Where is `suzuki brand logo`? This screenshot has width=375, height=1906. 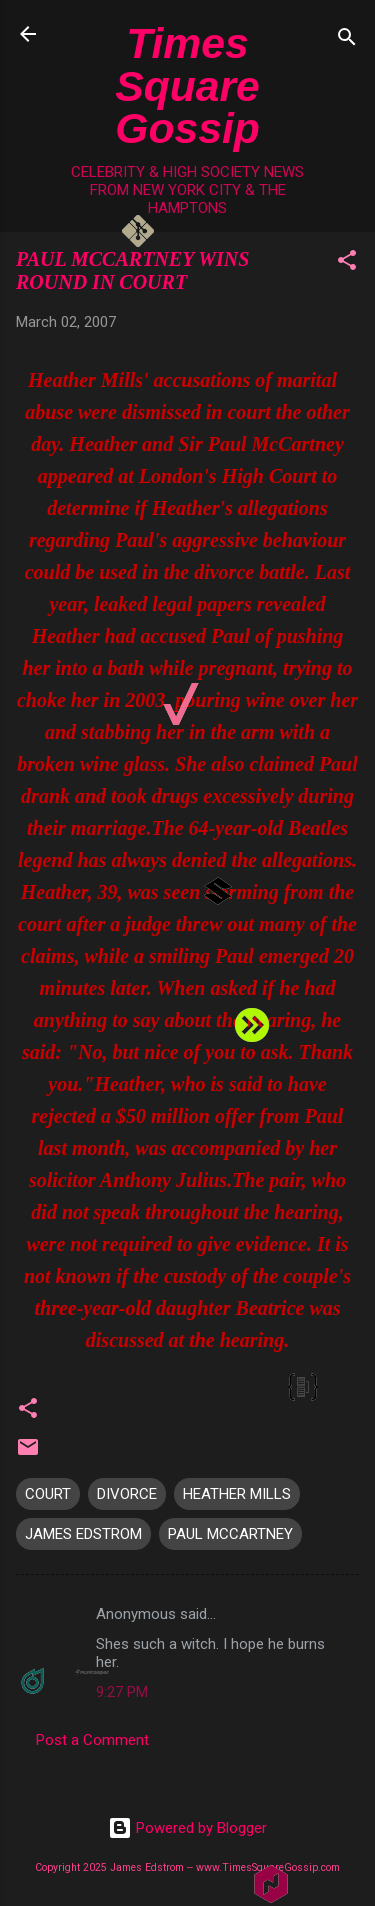 suzuki brand logo is located at coordinates (218, 891).